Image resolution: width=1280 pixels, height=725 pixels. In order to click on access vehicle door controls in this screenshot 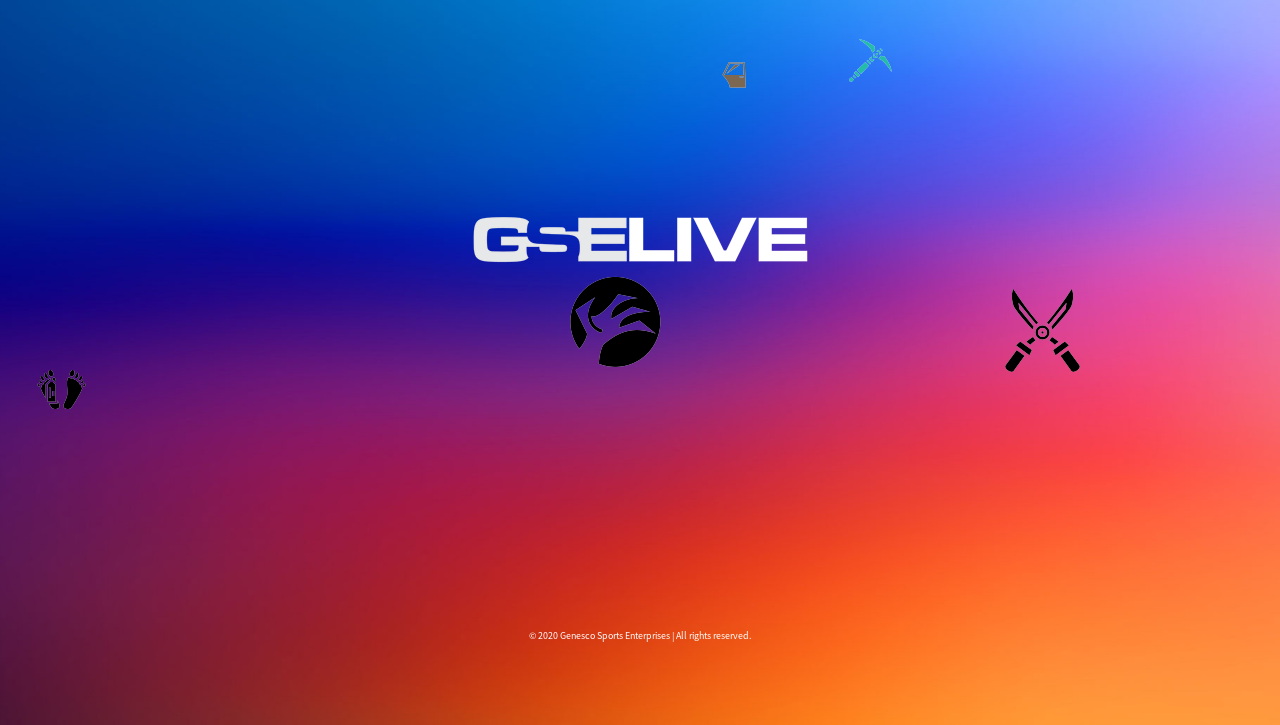, I will do `click(735, 75)`.